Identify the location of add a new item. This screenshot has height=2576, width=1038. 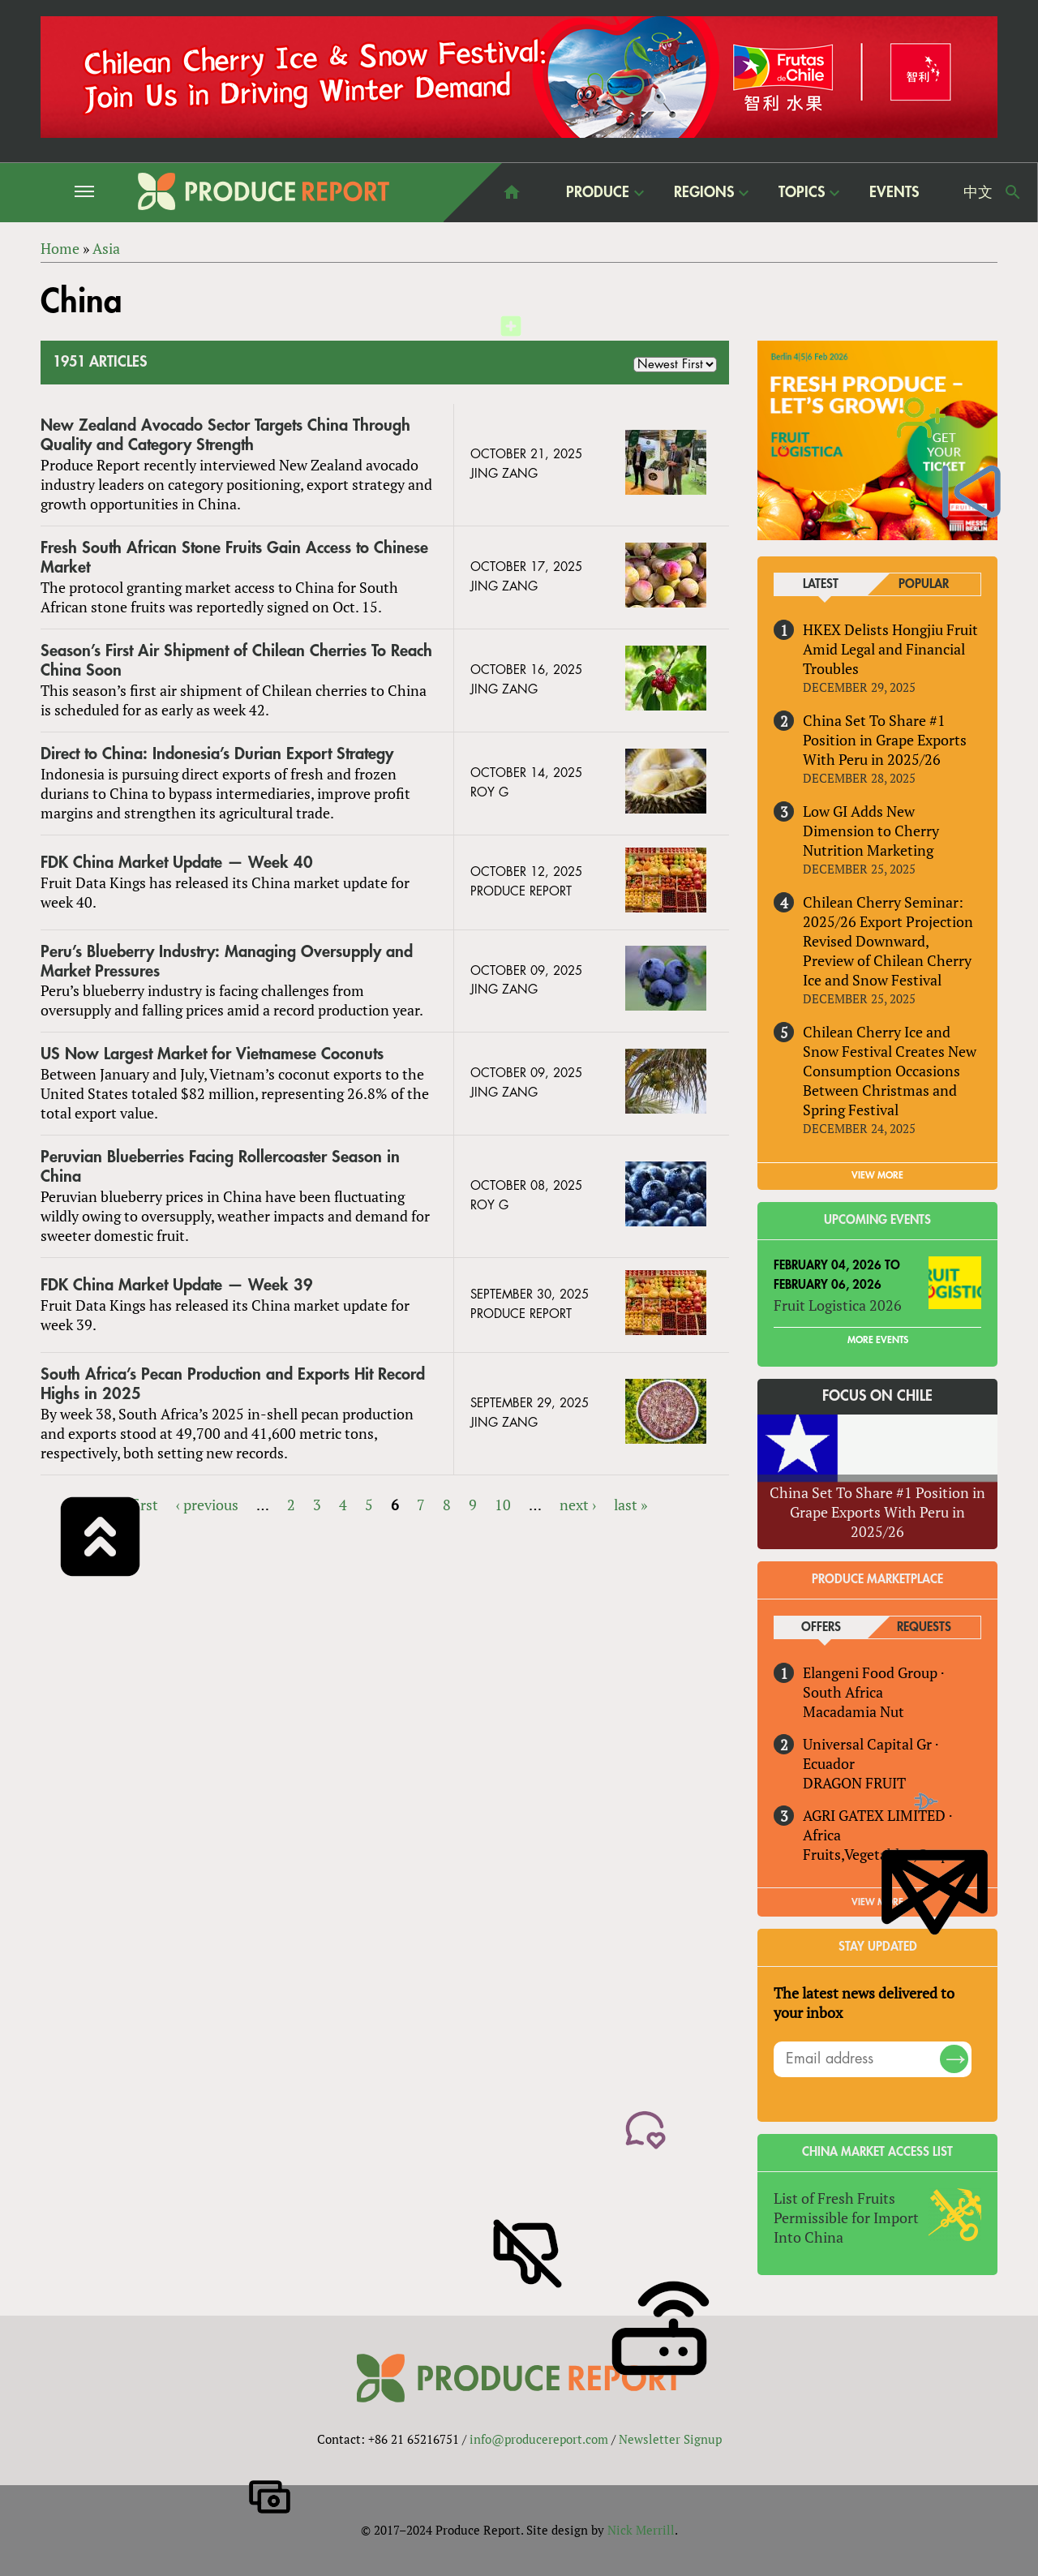
(511, 326).